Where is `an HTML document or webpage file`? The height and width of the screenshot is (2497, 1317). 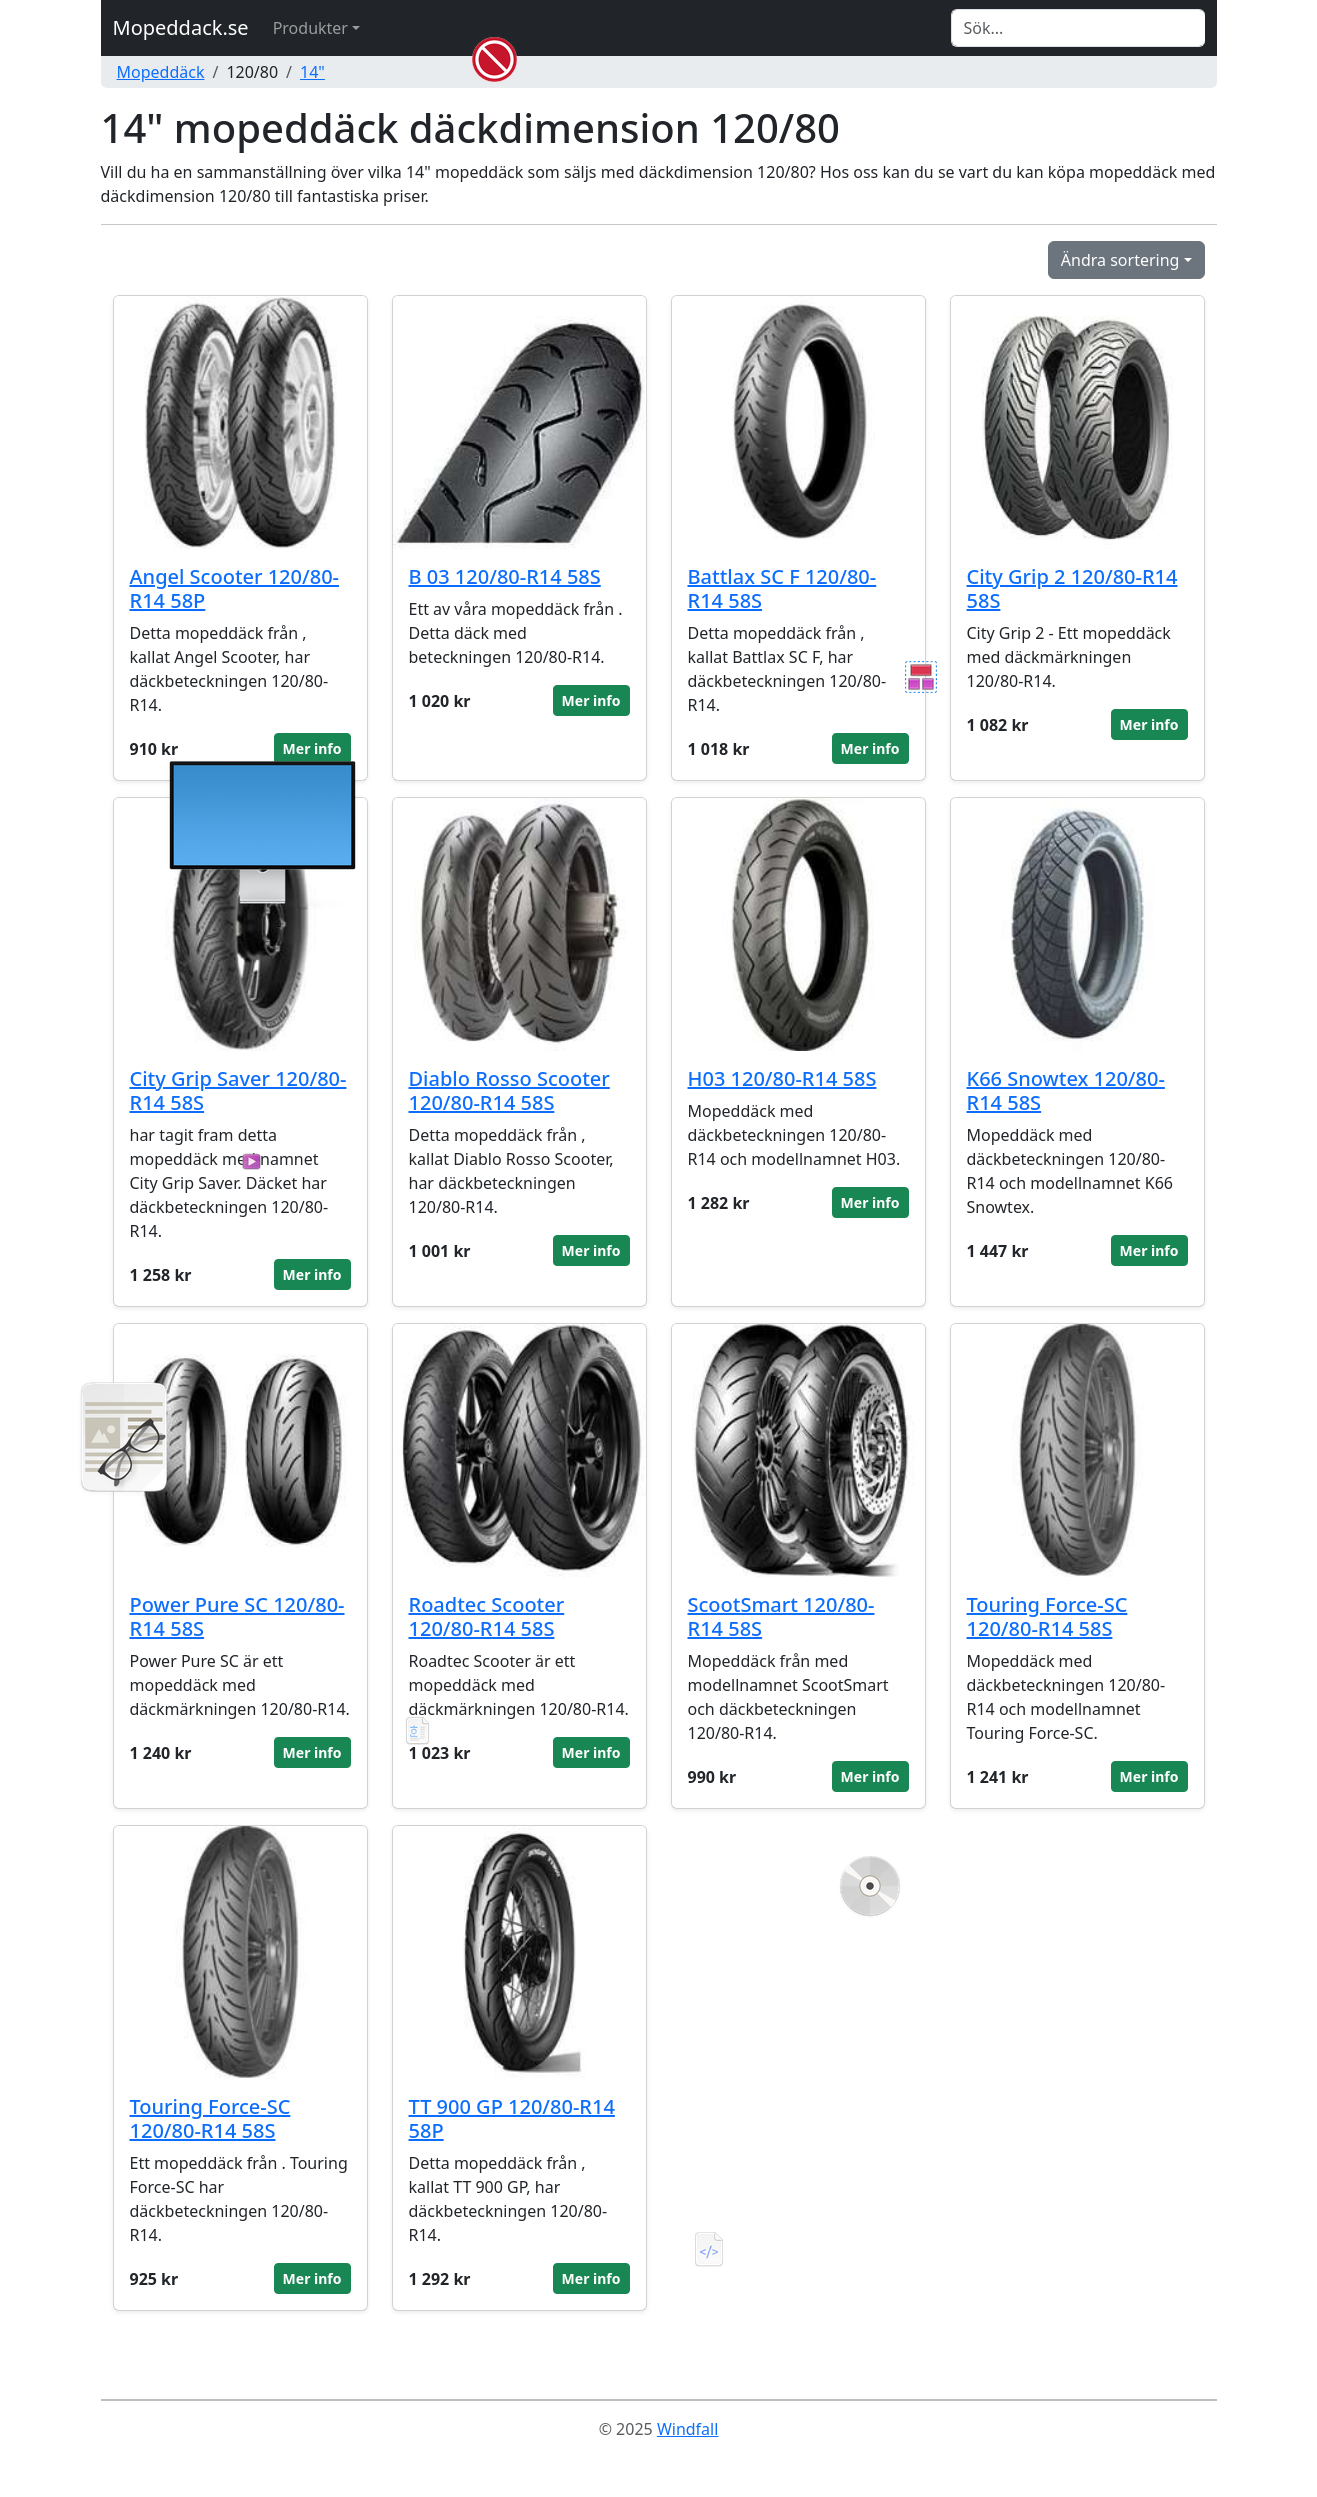 an HTML document or webpage file is located at coordinates (709, 2249).